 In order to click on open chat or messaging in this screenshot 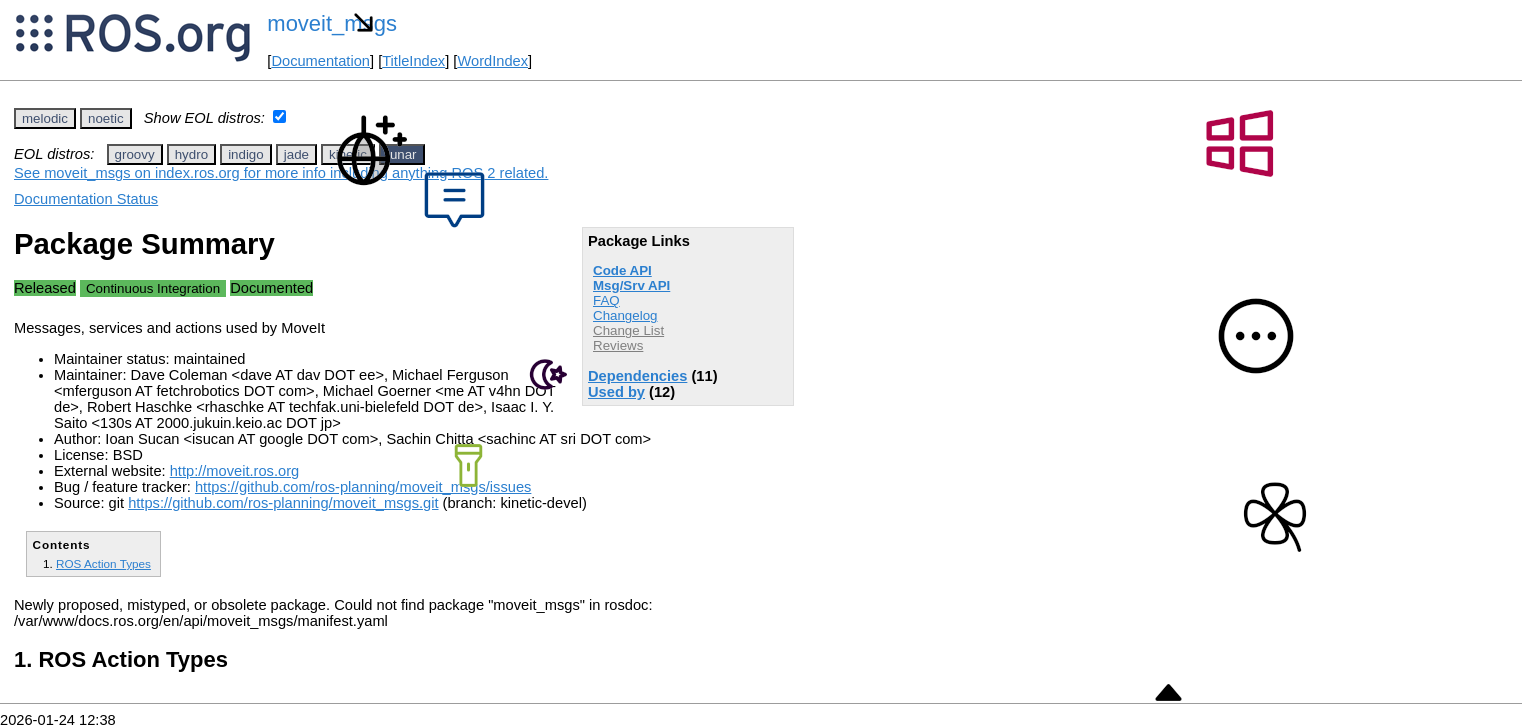, I will do `click(454, 197)`.